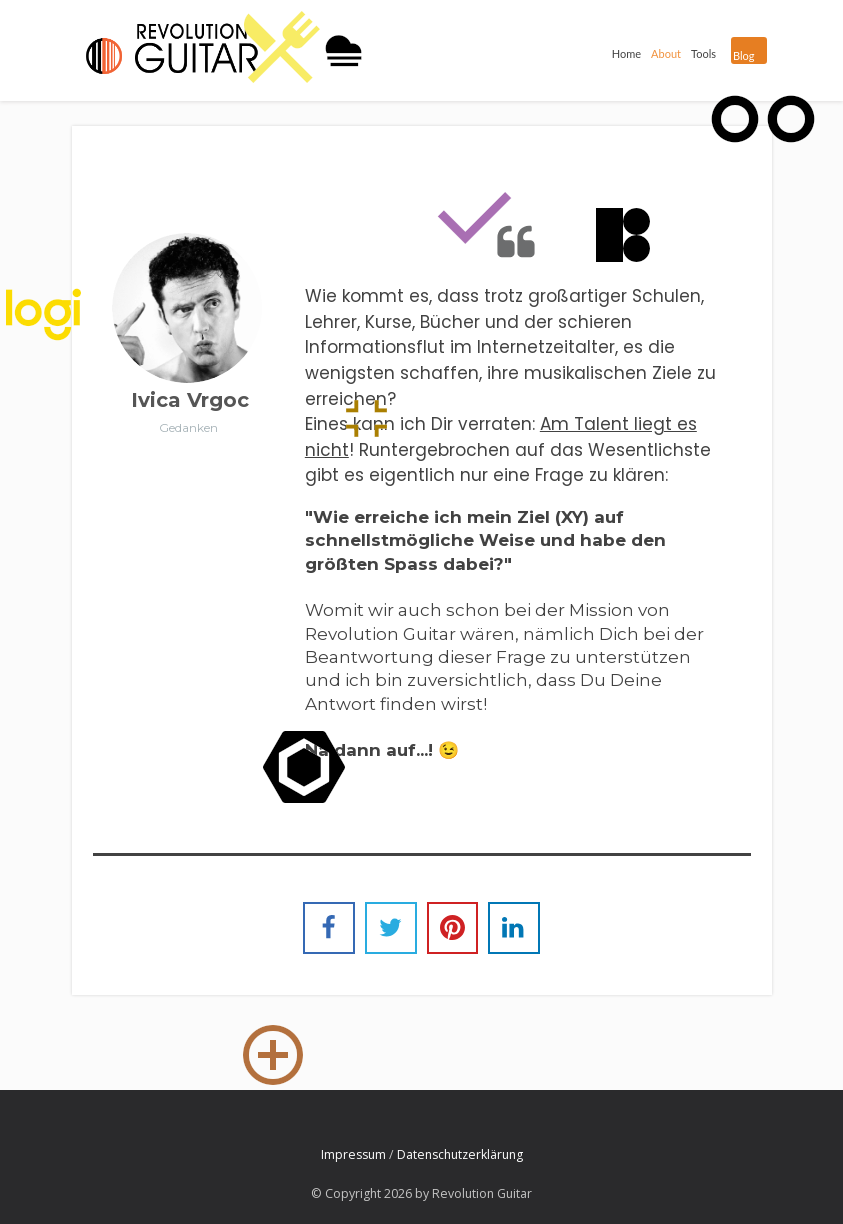 Image resolution: width=843 pixels, height=1224 pixels. What do you see at coordinates (304, 767) in the screenshot?
I see `eslint code linting tool logo` at bounding box center [304, 767].